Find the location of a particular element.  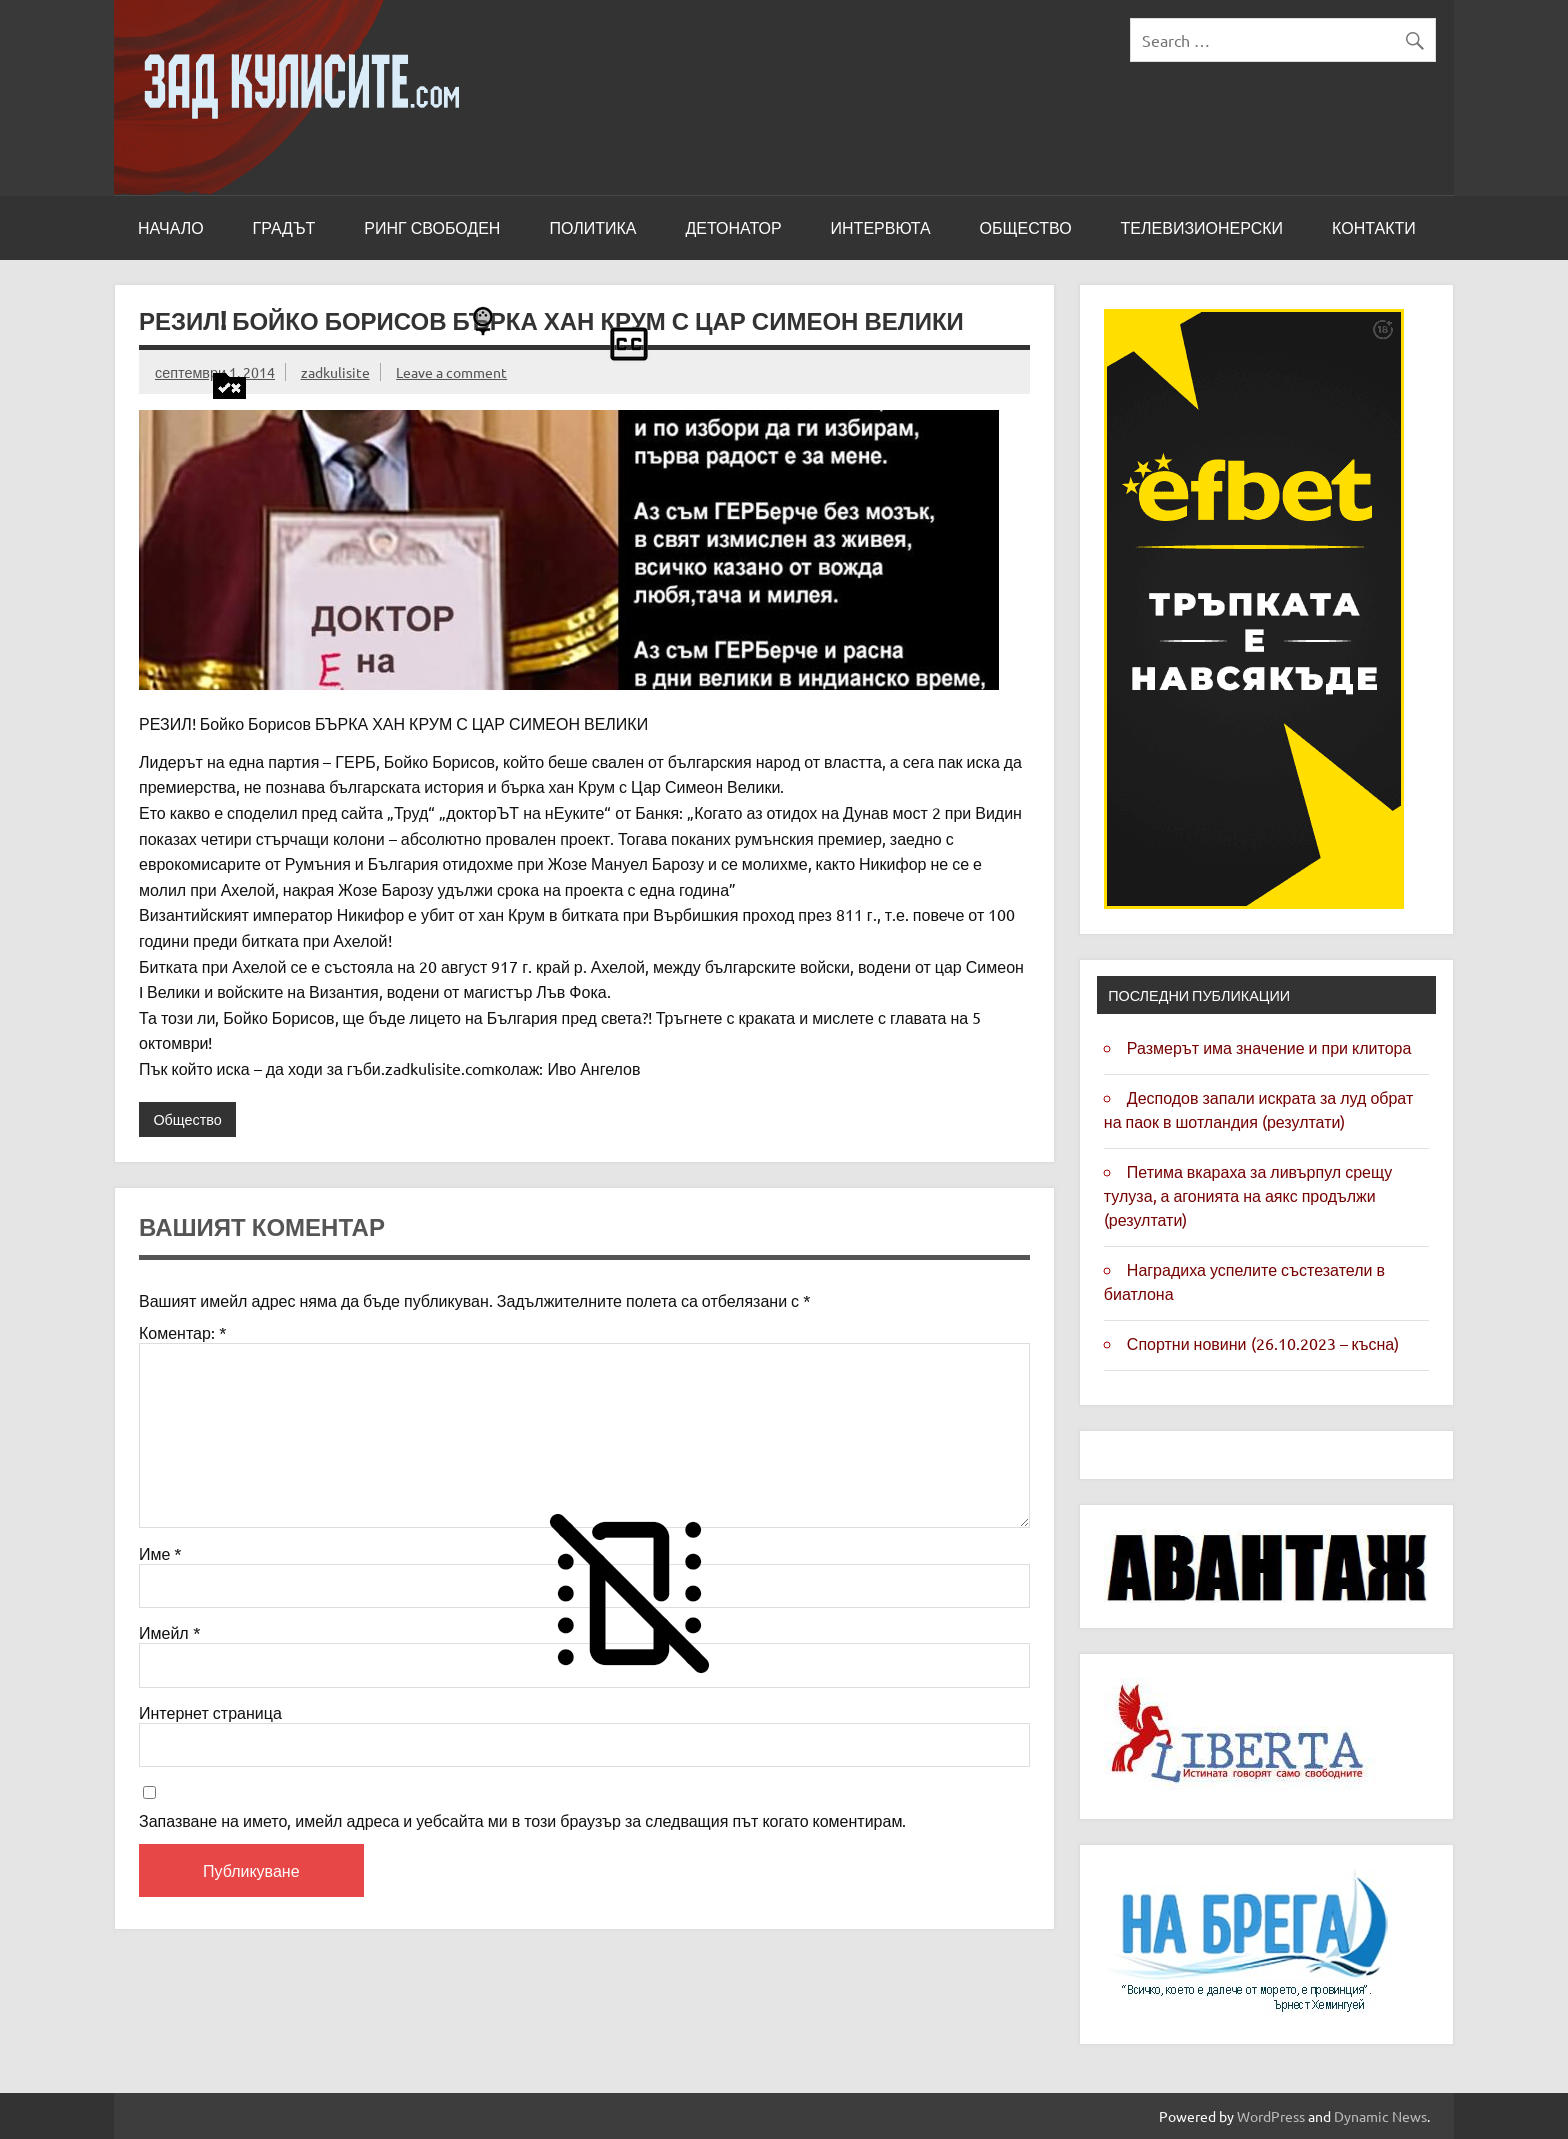

container disabled or unavailable is located at coordinates (629, 1593).